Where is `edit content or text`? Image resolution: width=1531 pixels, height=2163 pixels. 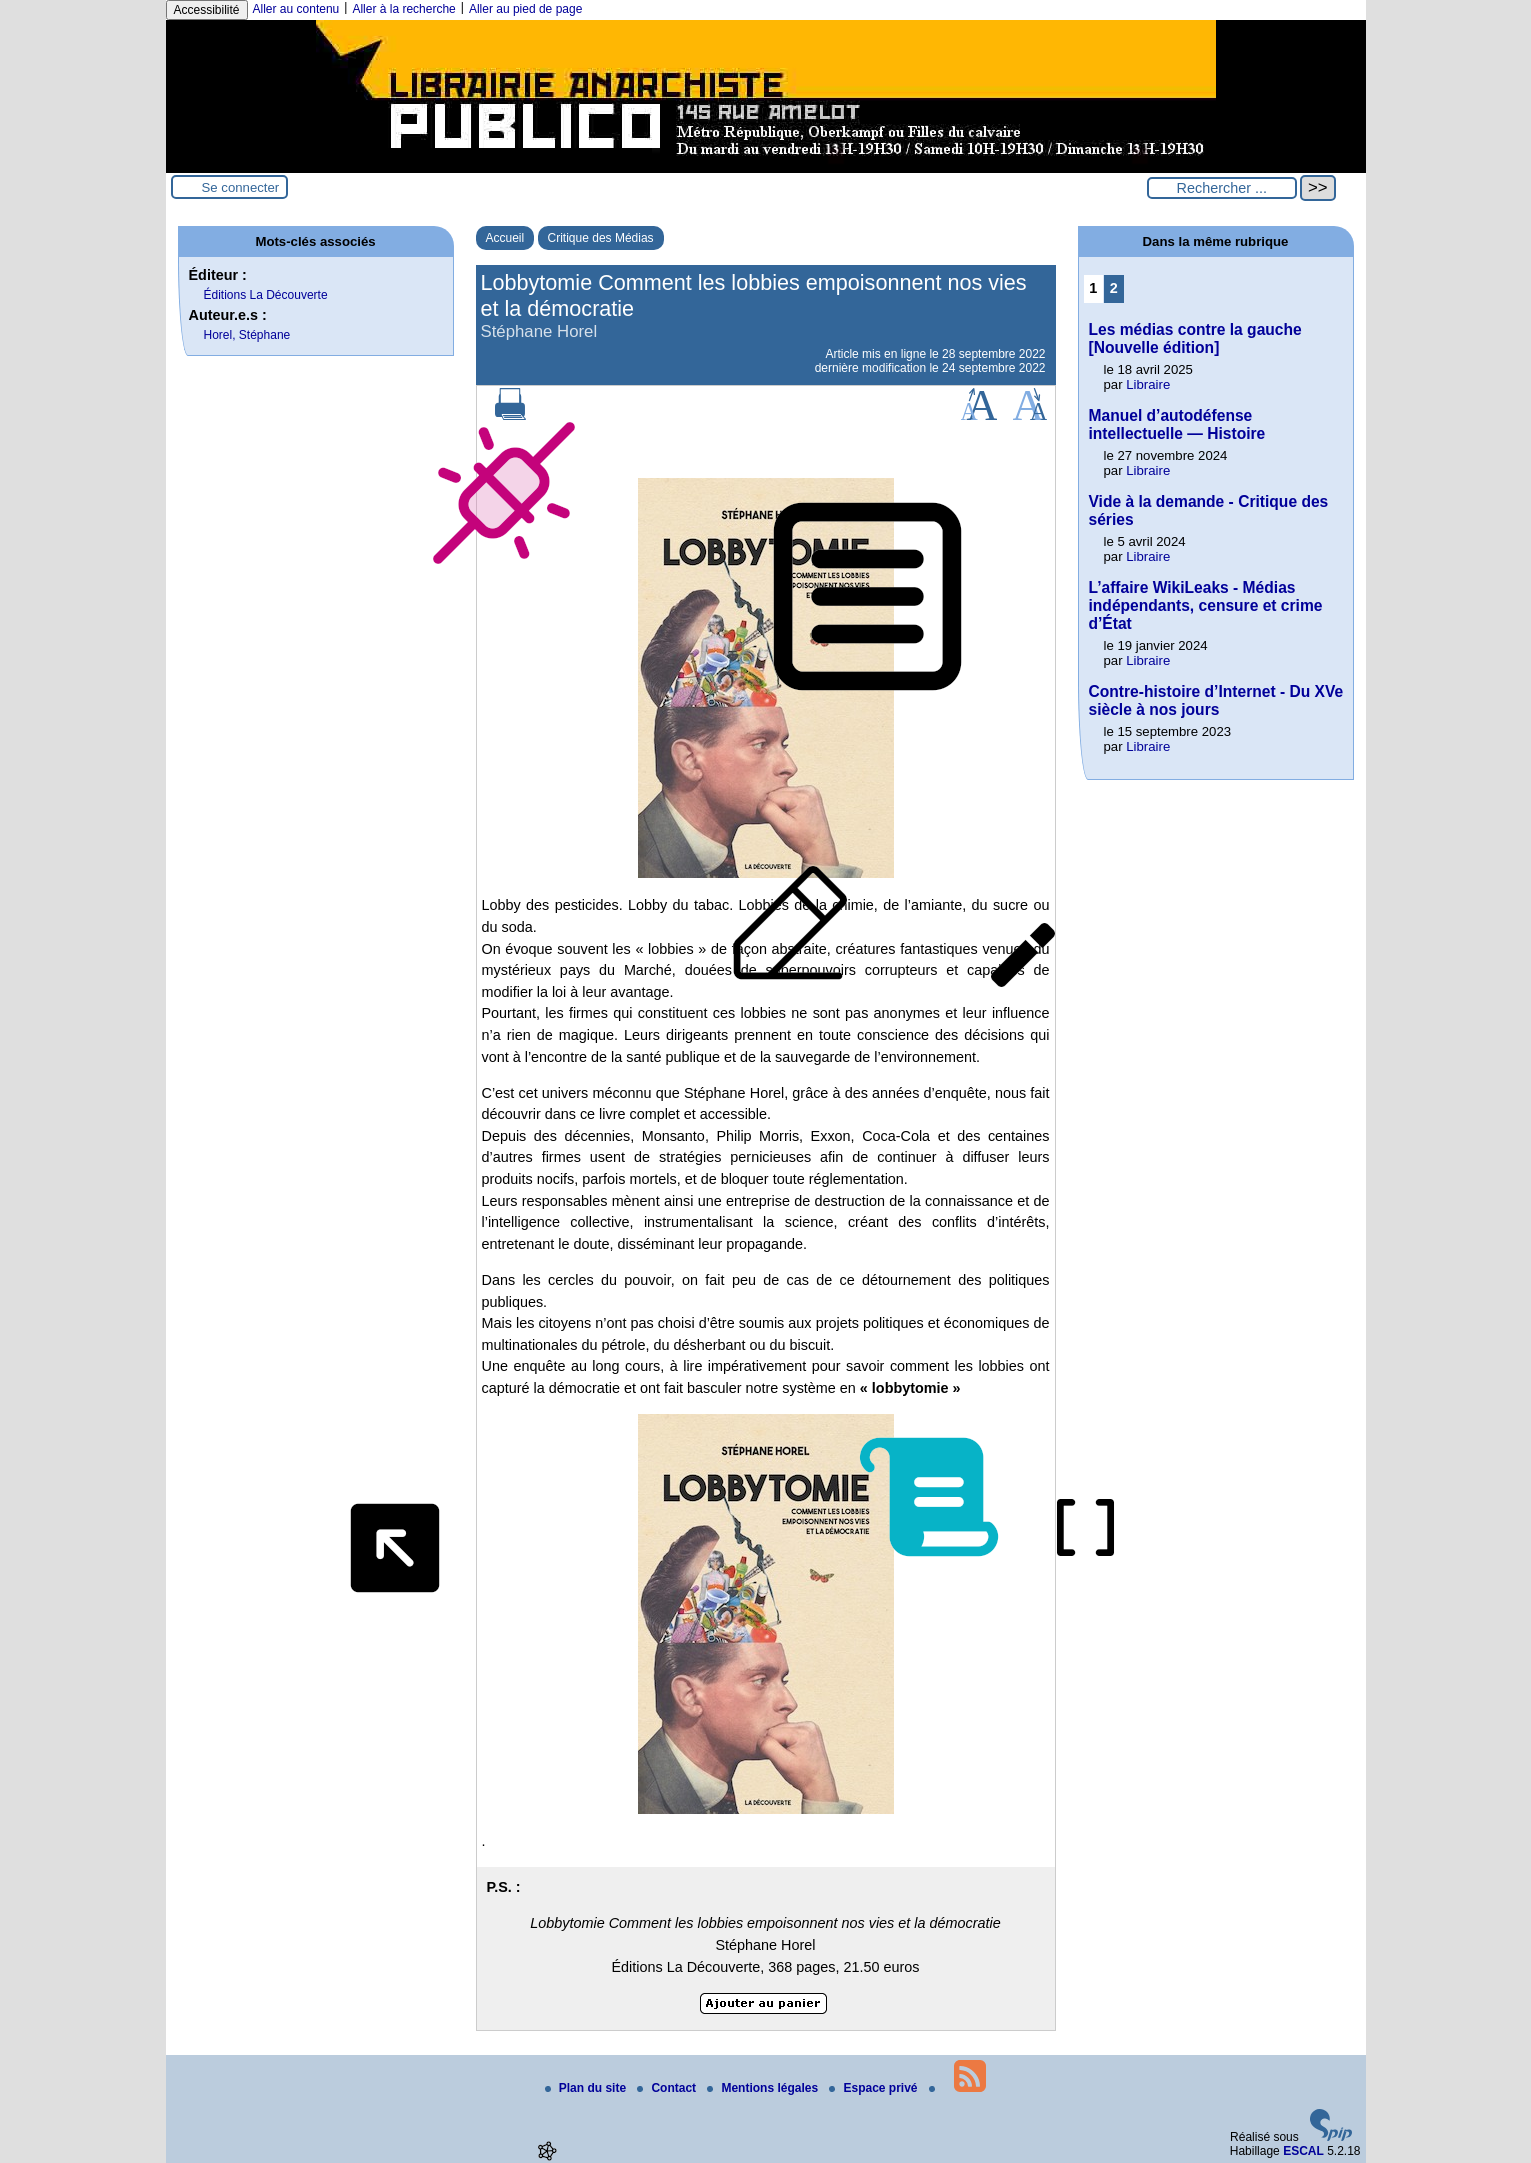
edit content or text is located at coordinates (788, 925).